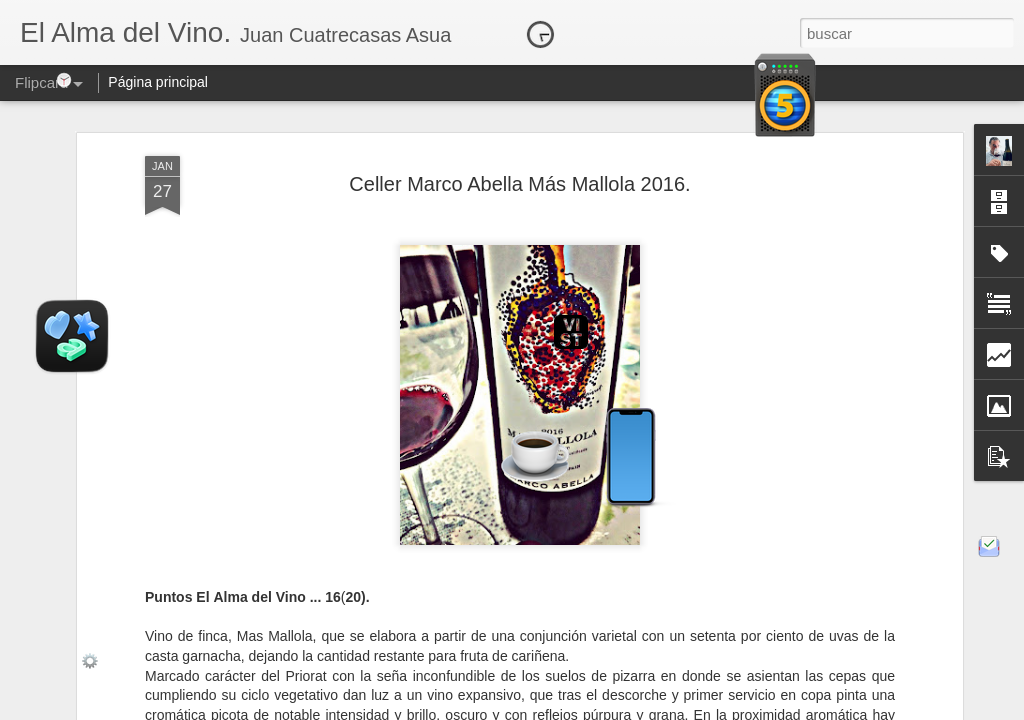 This screenshot has height=720, width=1024. What do you see at coordinates (631, 458) in the screenshot?
I see `represents a connected iPhone 11 device` at bounding box center [631, 458].